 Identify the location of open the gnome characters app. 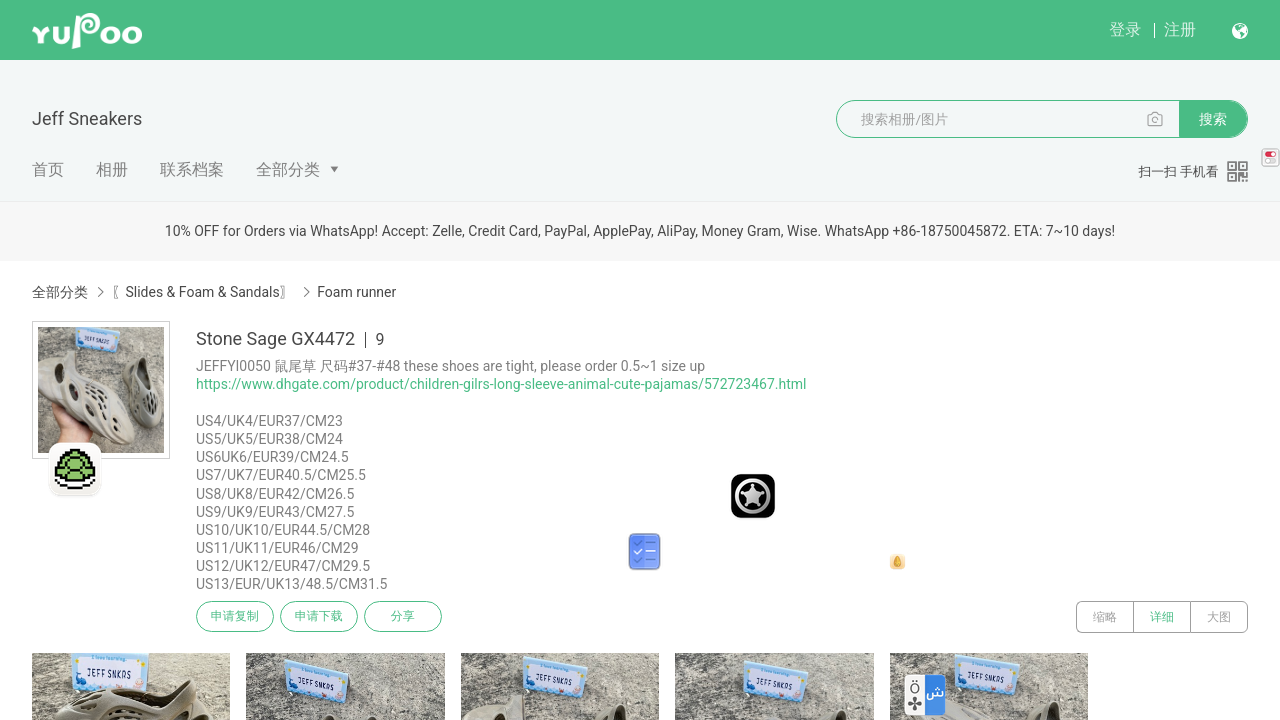
(925, 695).